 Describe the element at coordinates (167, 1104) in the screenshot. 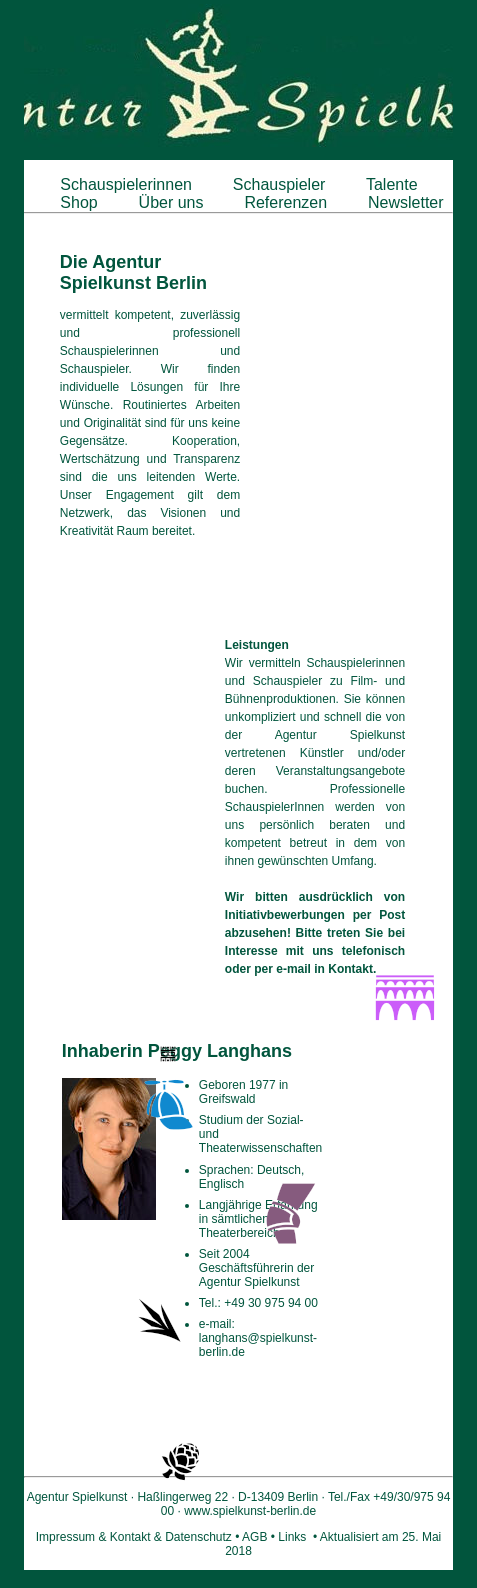

I see `select a playful or childlike avatar accessory` at that location.